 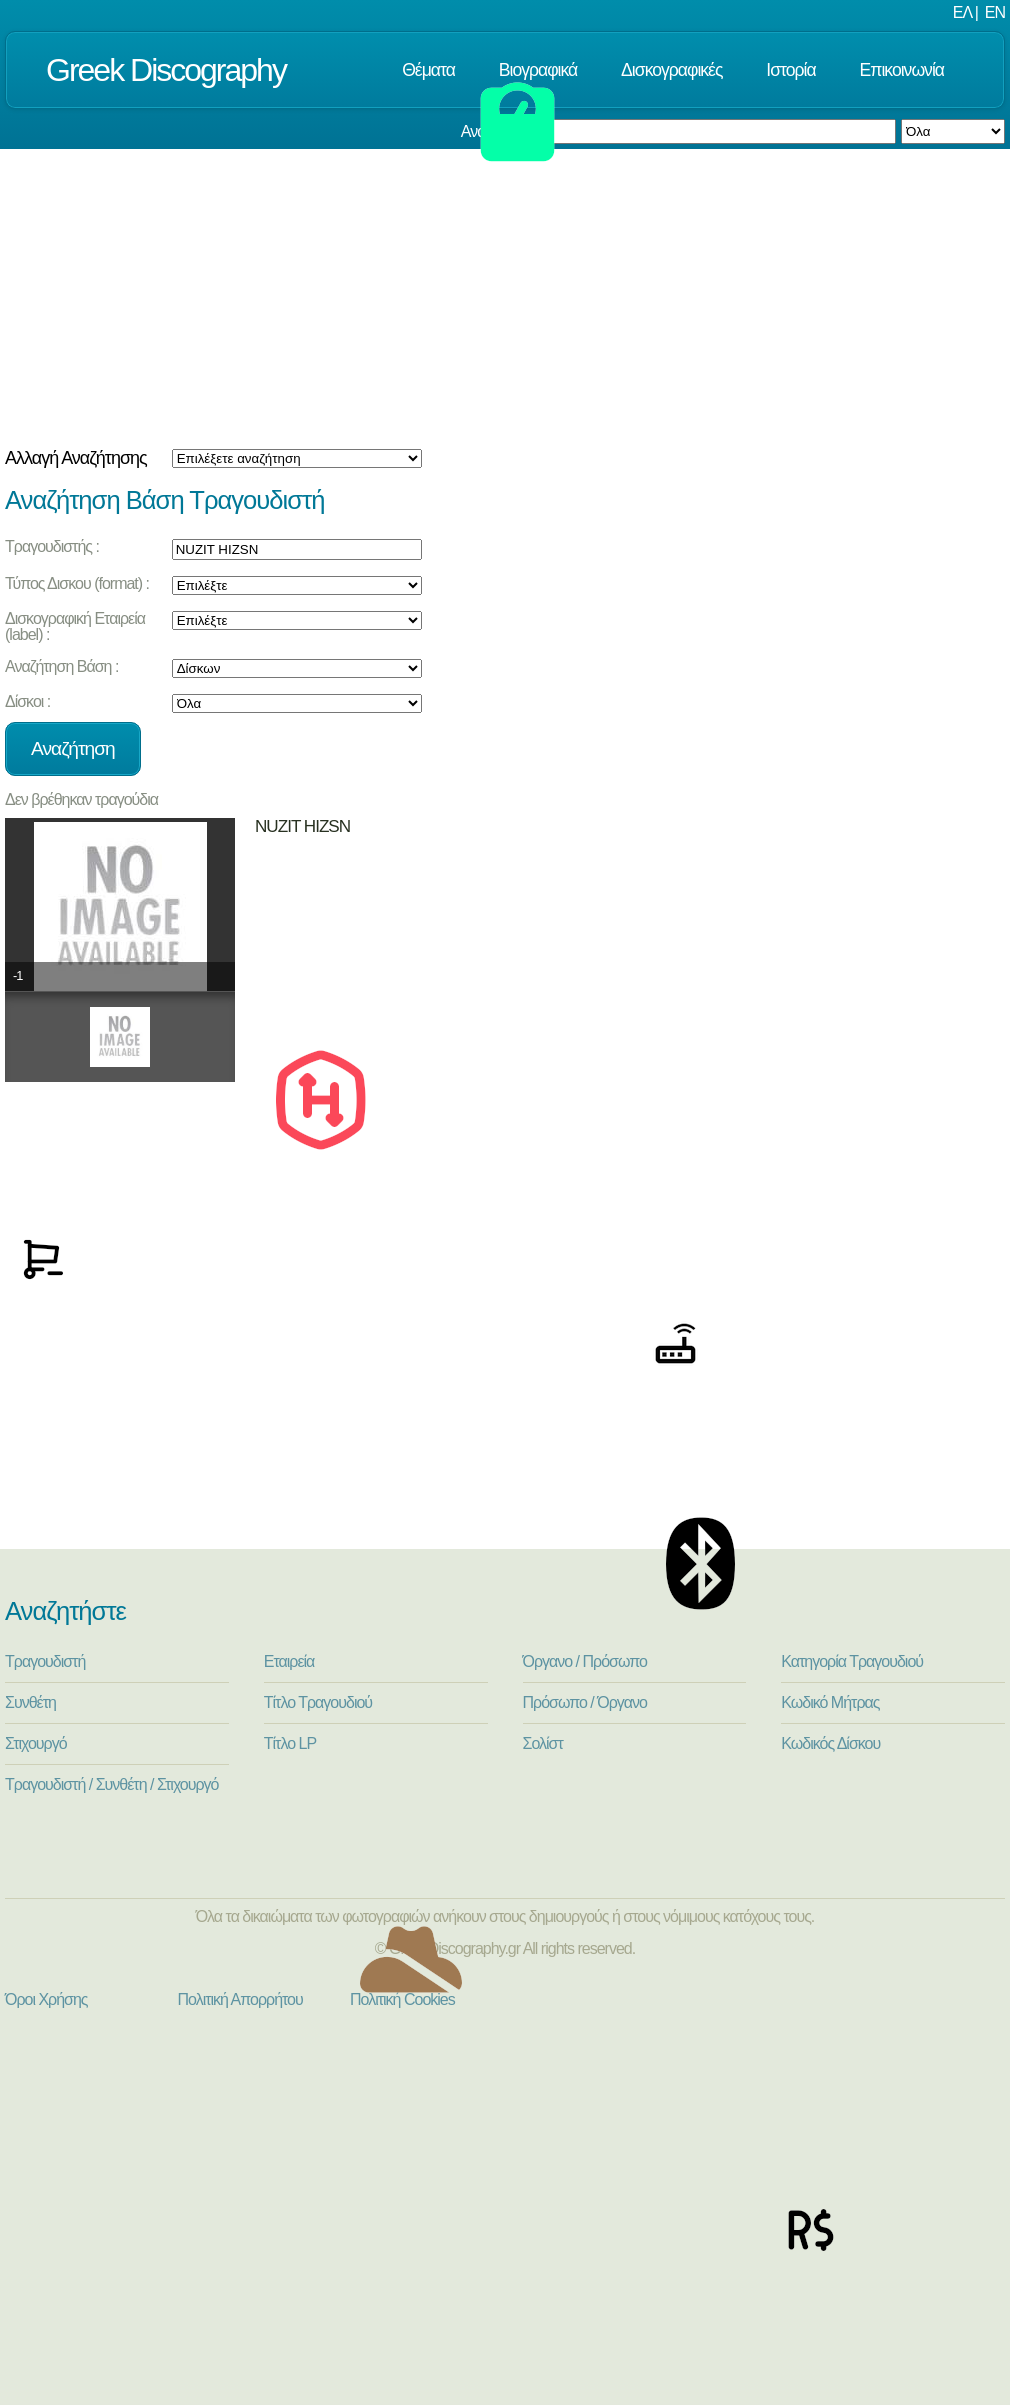 What do you see at coordinates (675, 1343) in the screenshot?
I see `access router or network settings` at bounding box center [675, 1343].